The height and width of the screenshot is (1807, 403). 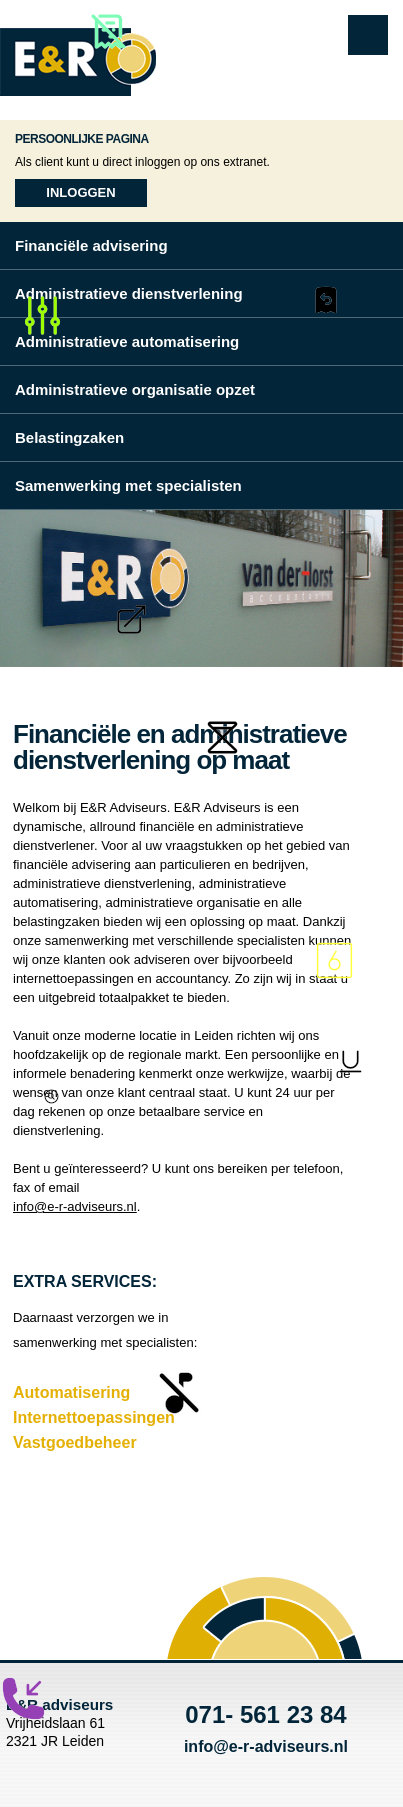 What do you see at coordinates (326, 300) in the screenshot?
I see `request a refund for a purchase` at bounding box center [326, 300].